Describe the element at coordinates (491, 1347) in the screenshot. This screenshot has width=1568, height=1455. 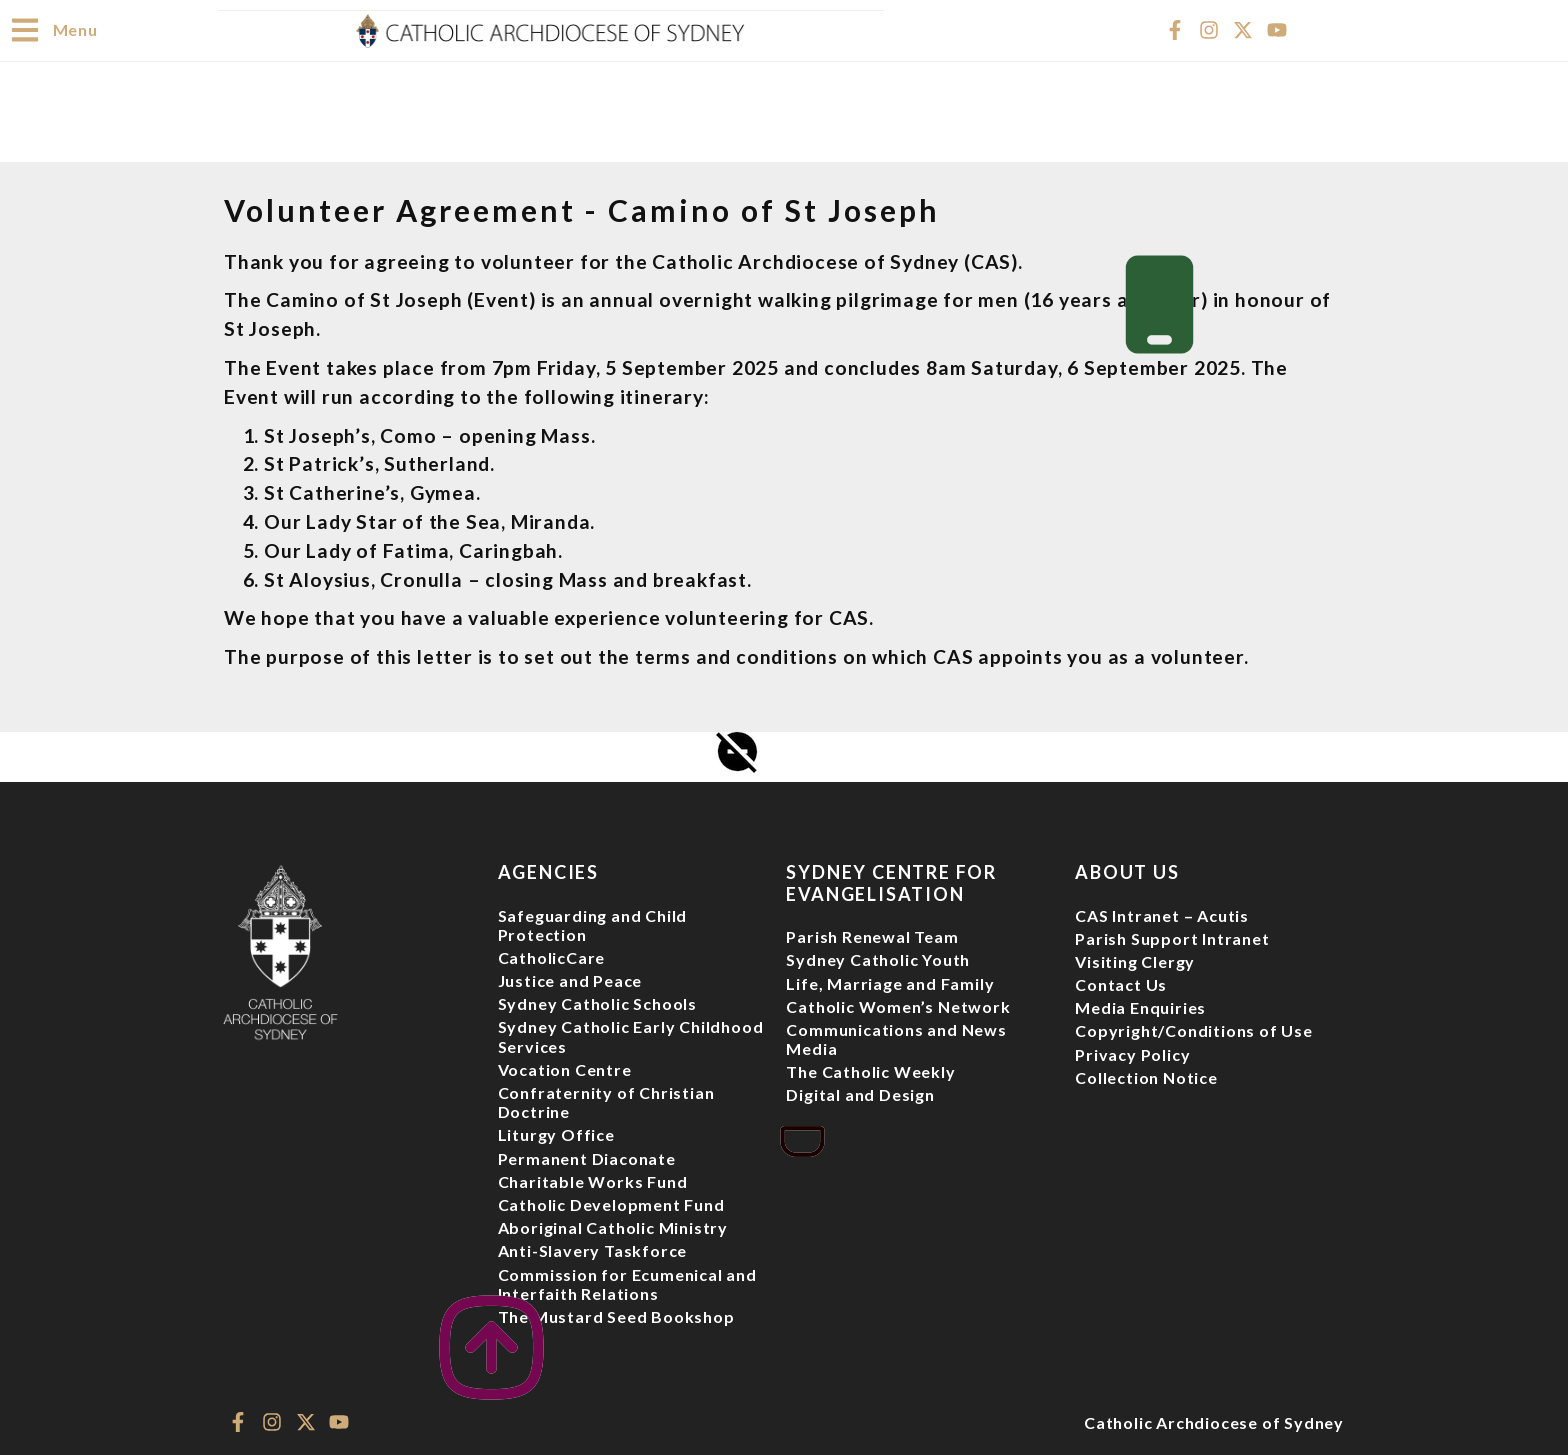
I see `upload a file or document` at that location.